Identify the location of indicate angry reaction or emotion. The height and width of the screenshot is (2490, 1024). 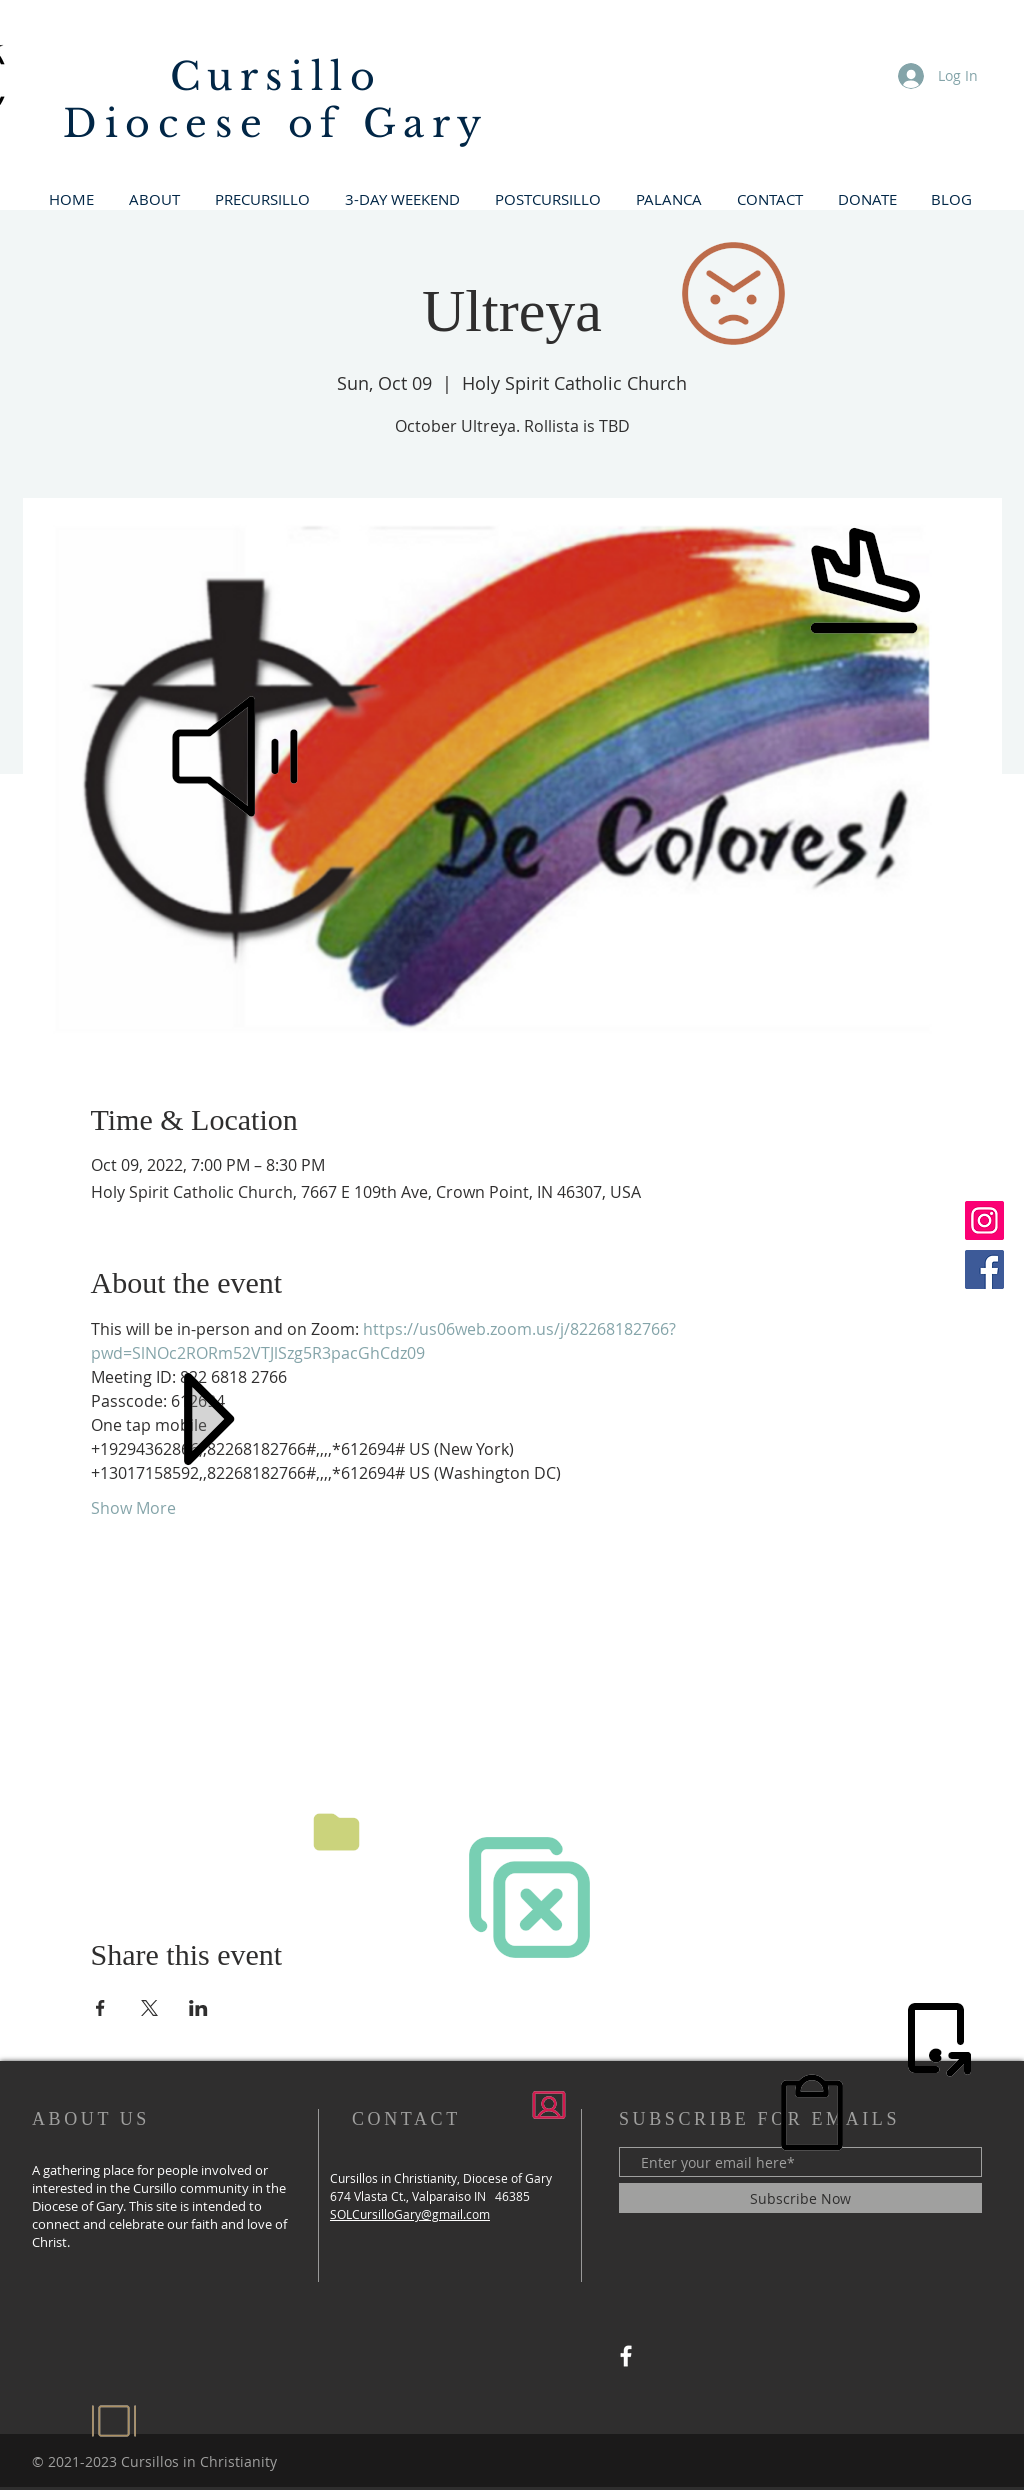
(733, 293).